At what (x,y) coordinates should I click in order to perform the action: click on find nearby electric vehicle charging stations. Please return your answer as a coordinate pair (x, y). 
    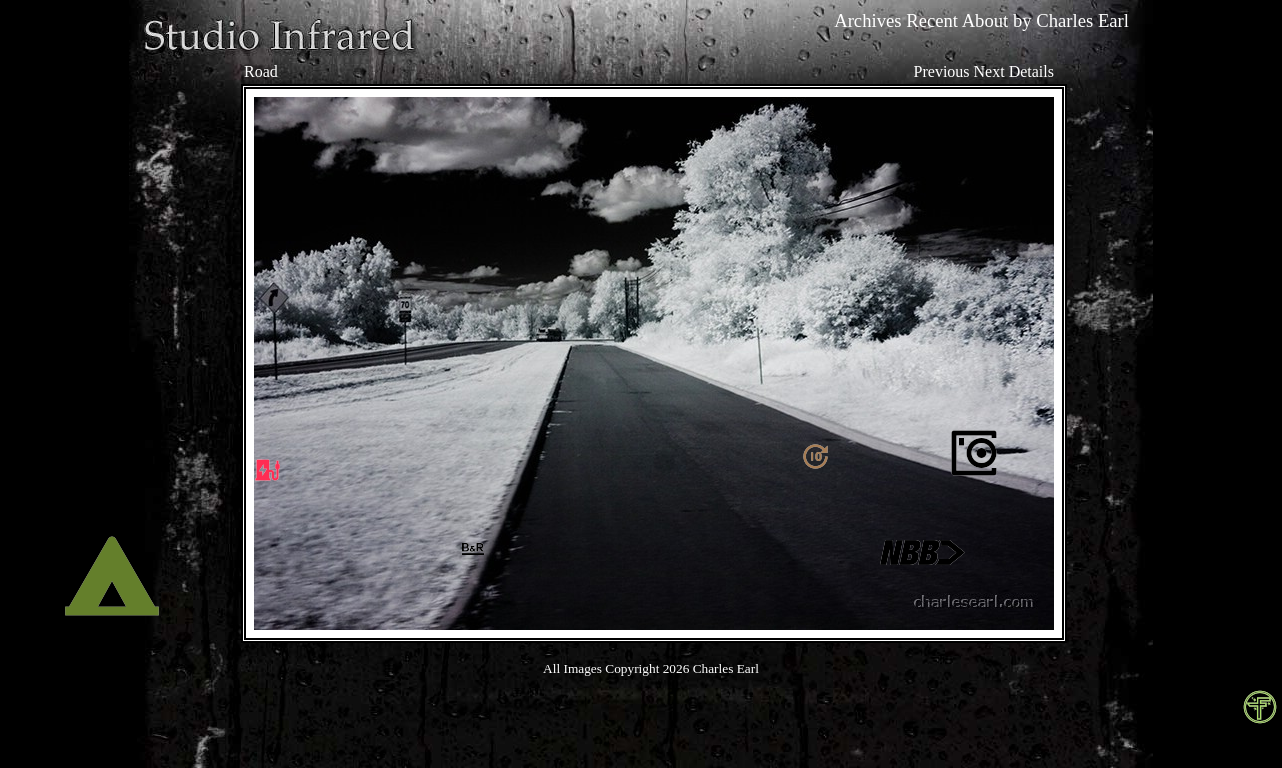
    Looking at the image, I should click on (267, 470).